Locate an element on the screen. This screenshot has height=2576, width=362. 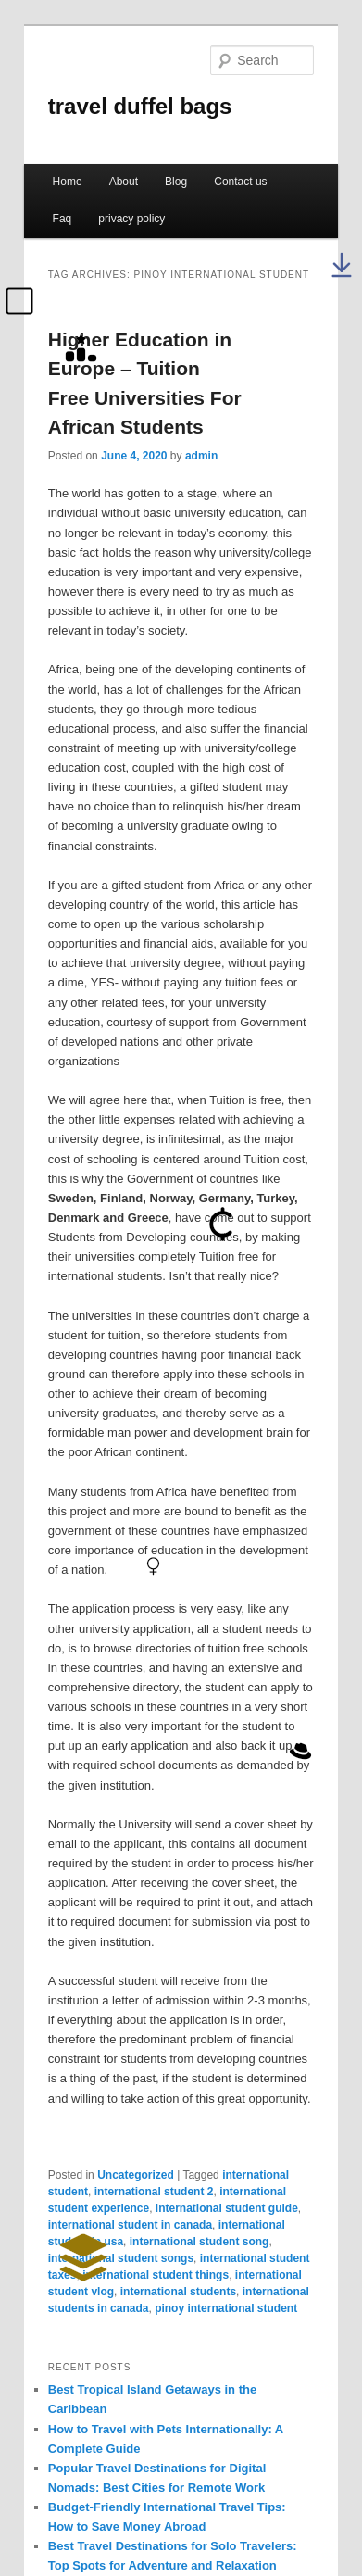
open Buffer social media scheduling app is located at coordinates (83, 2257).